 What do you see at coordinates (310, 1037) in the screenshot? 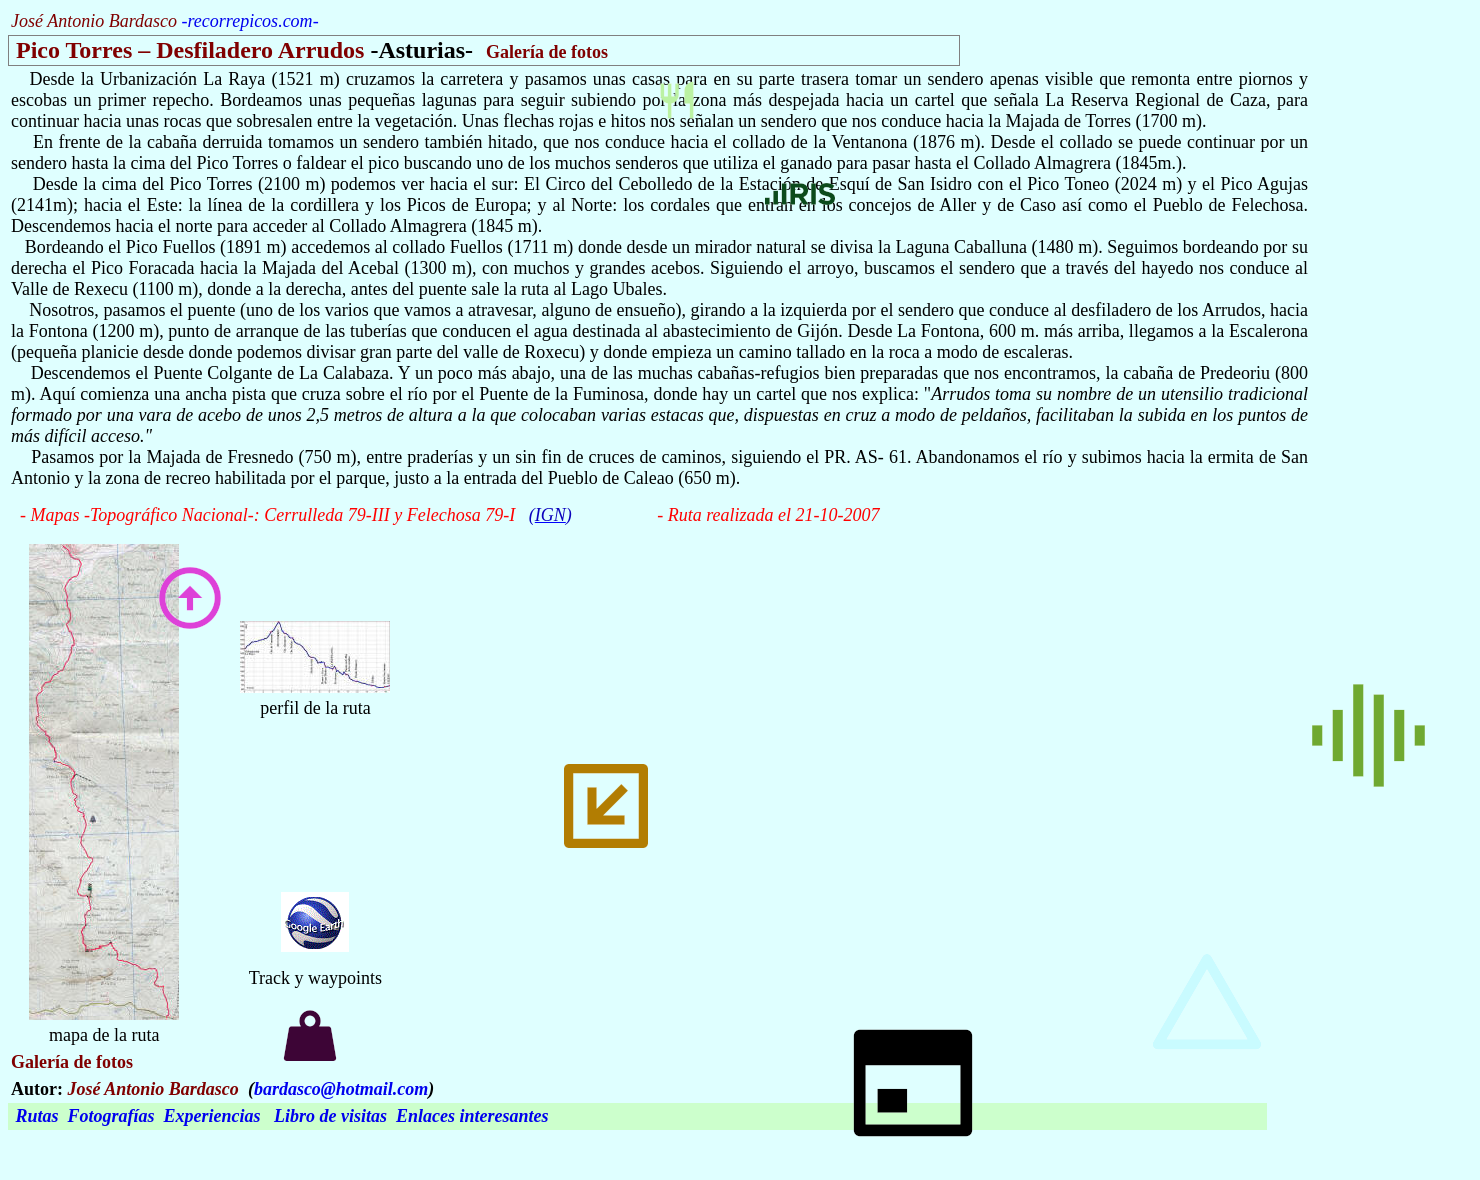
I see `view item weight or mass` at bounding box center [310, 1037].